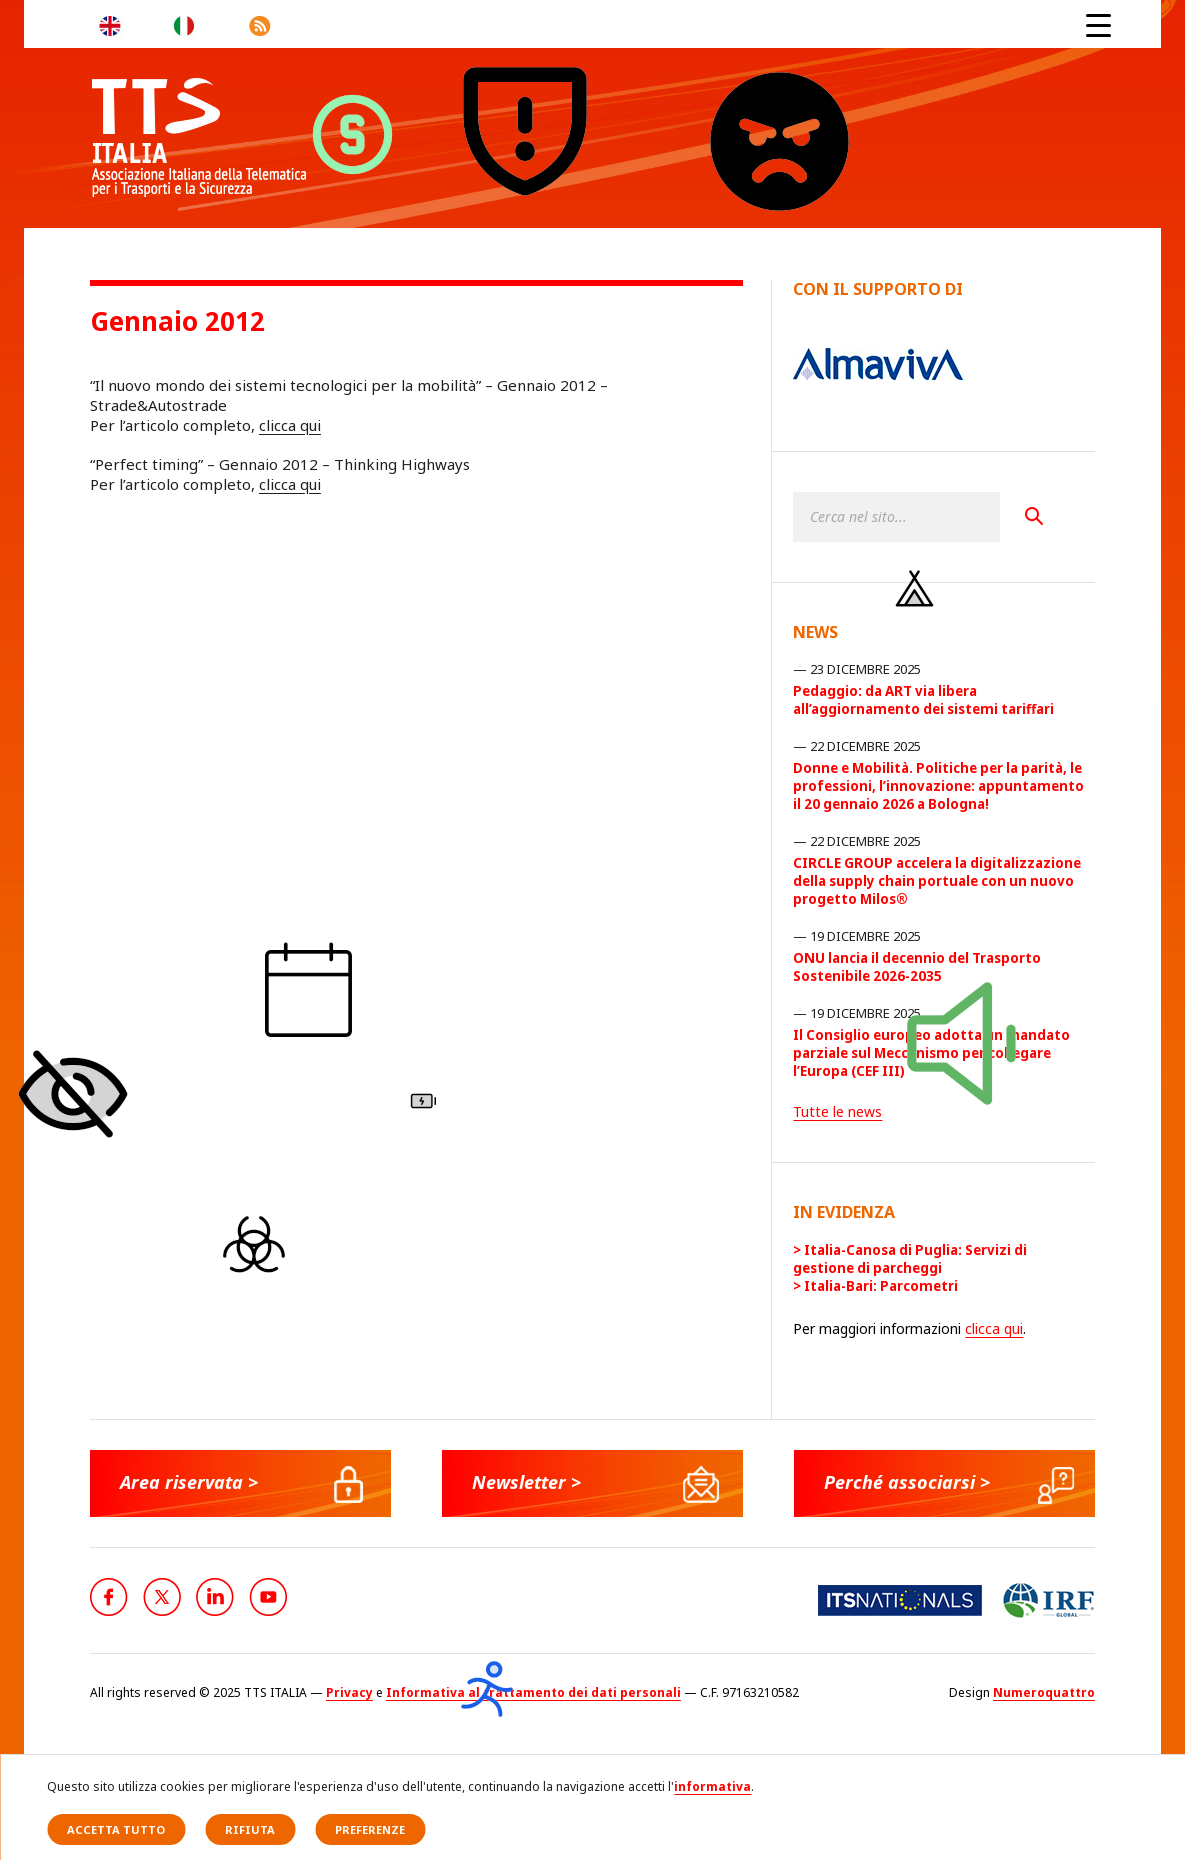 Image resolution: width=1185 pixels, height=1860 pixels. What do you see at coordinates (914, 590) in the screenshot?
I see `access camping or outdoor activity features` at bounding box center [914, 590].